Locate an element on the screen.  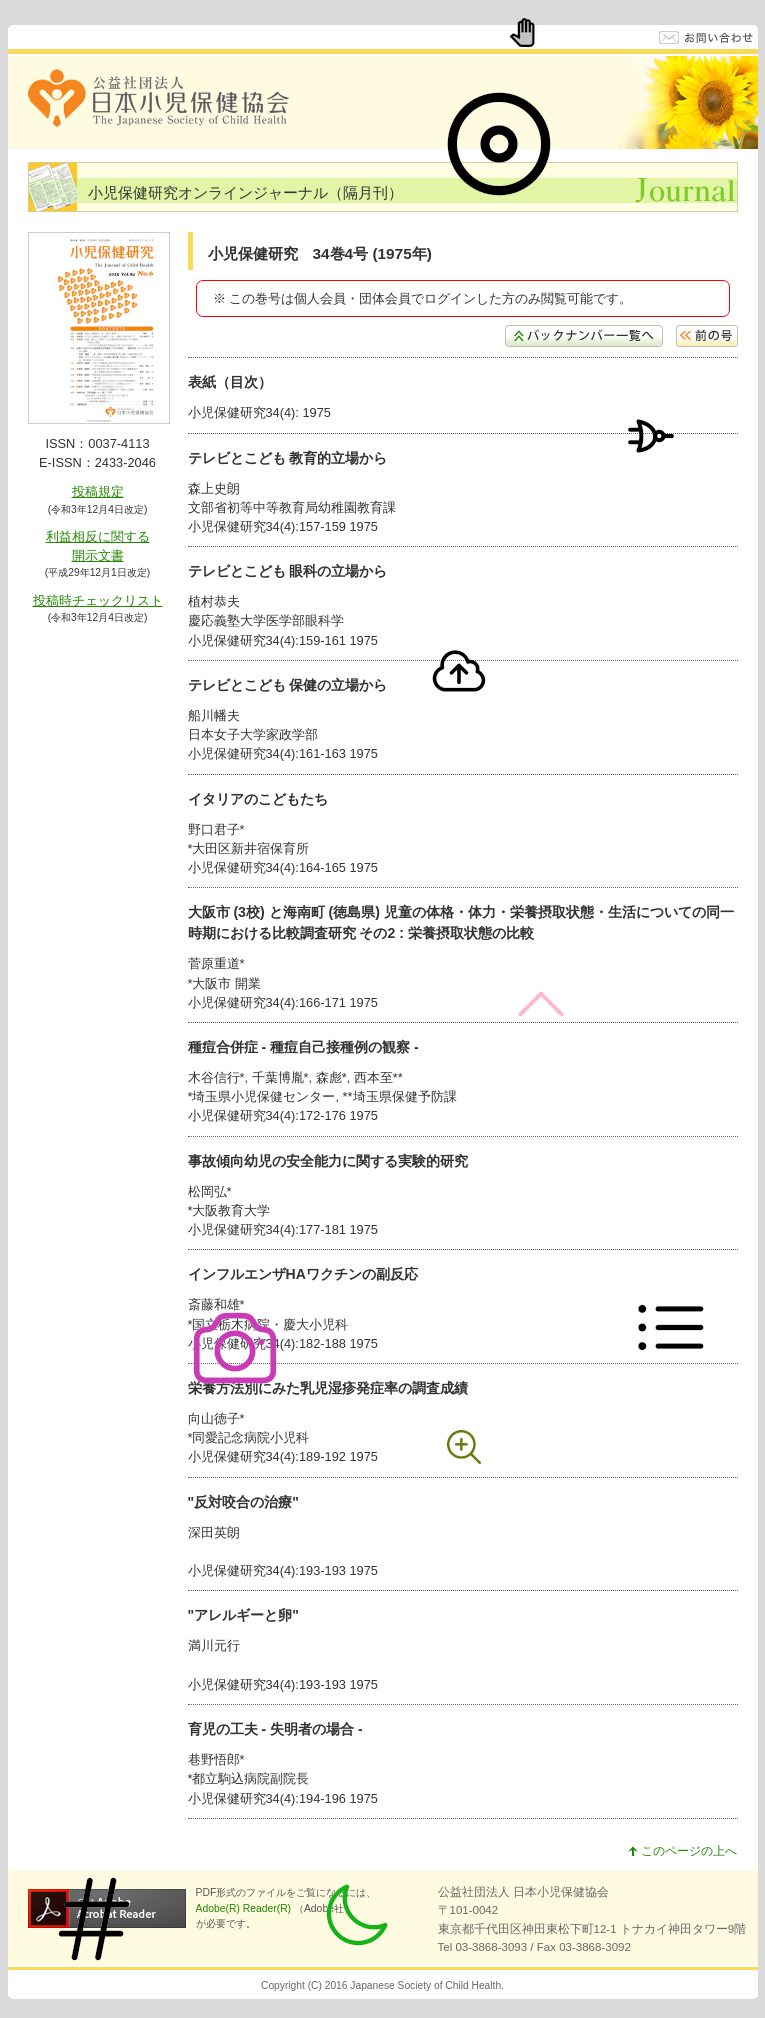
view items in a bulleted list format is located at coordinates (671, 1327).